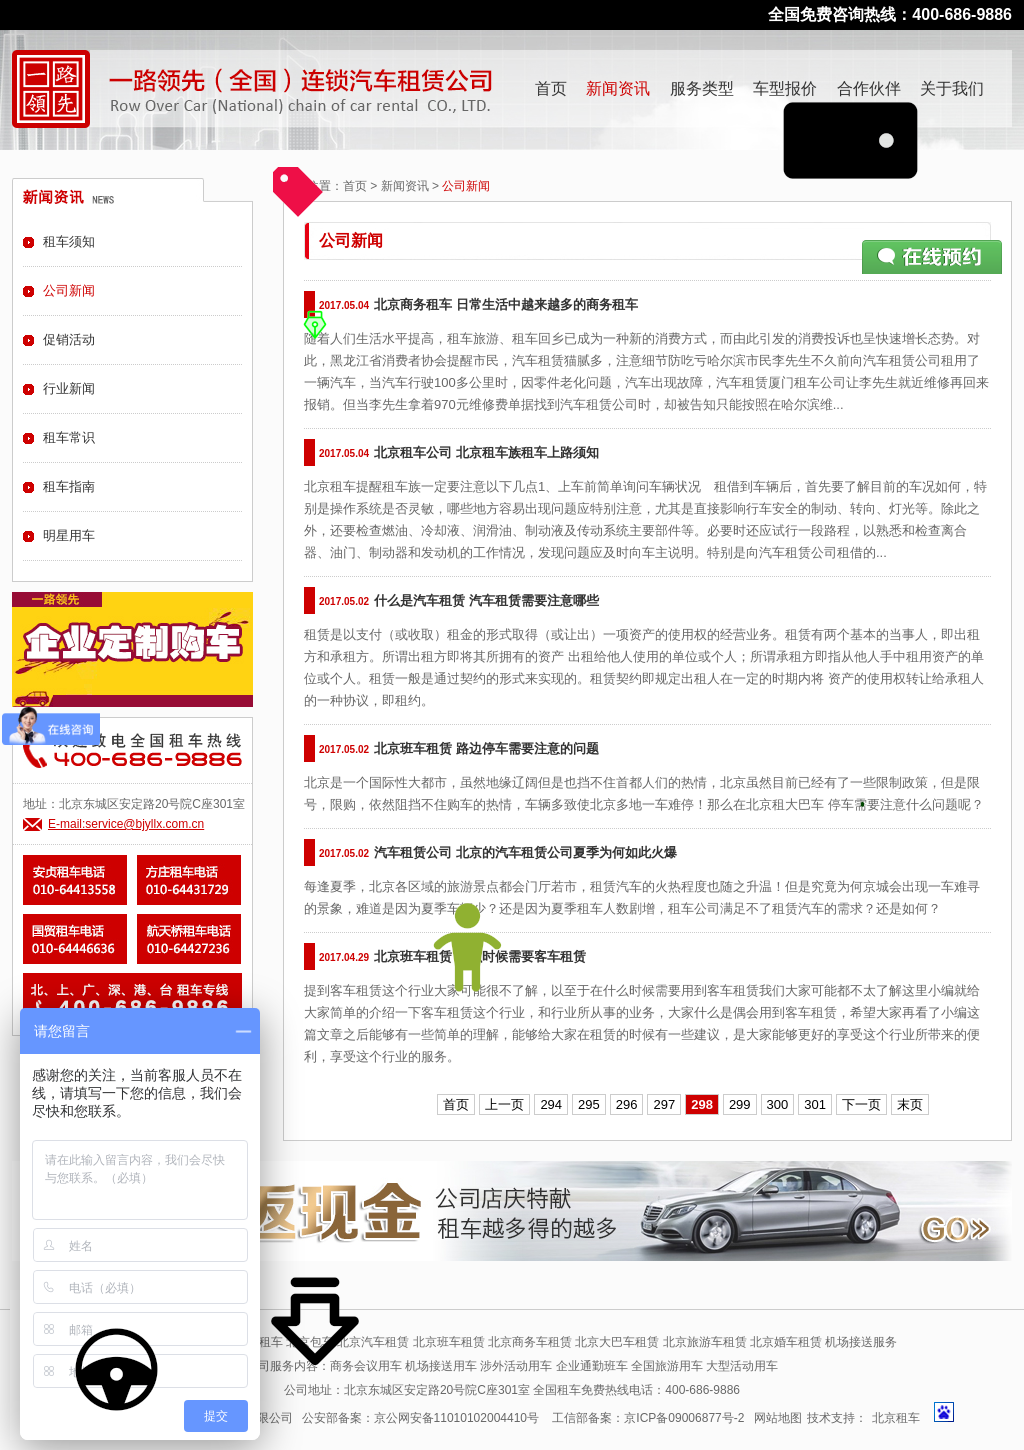  What do you see at coordinates (315, 1318) in the screenshot?
I see `download file or content` at bounding box center [315, 1318].